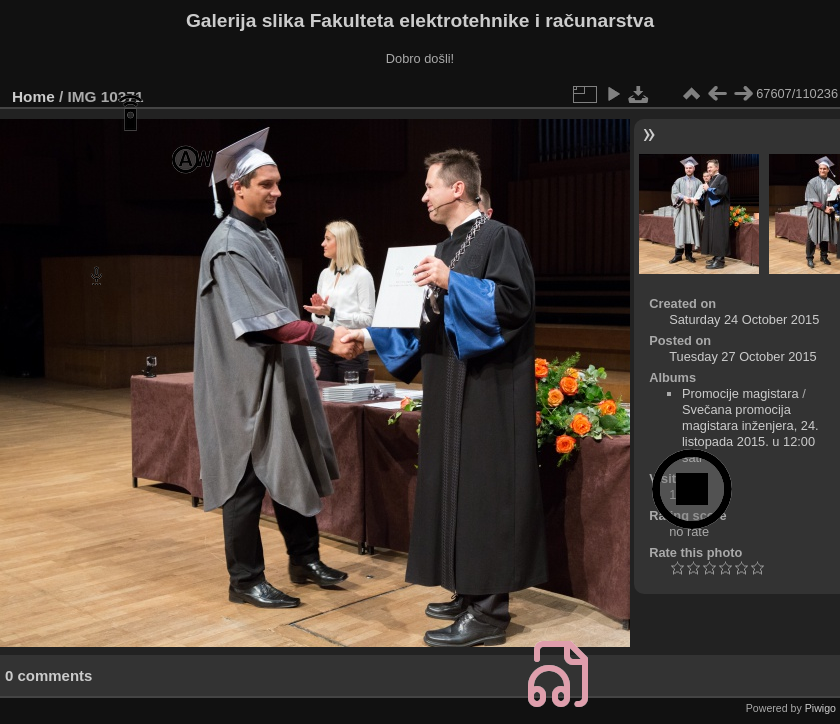  What do you see at coordinates (192, 159) in the screenshot?
I see `enable auto white balance` at bounding box center [192, 159].